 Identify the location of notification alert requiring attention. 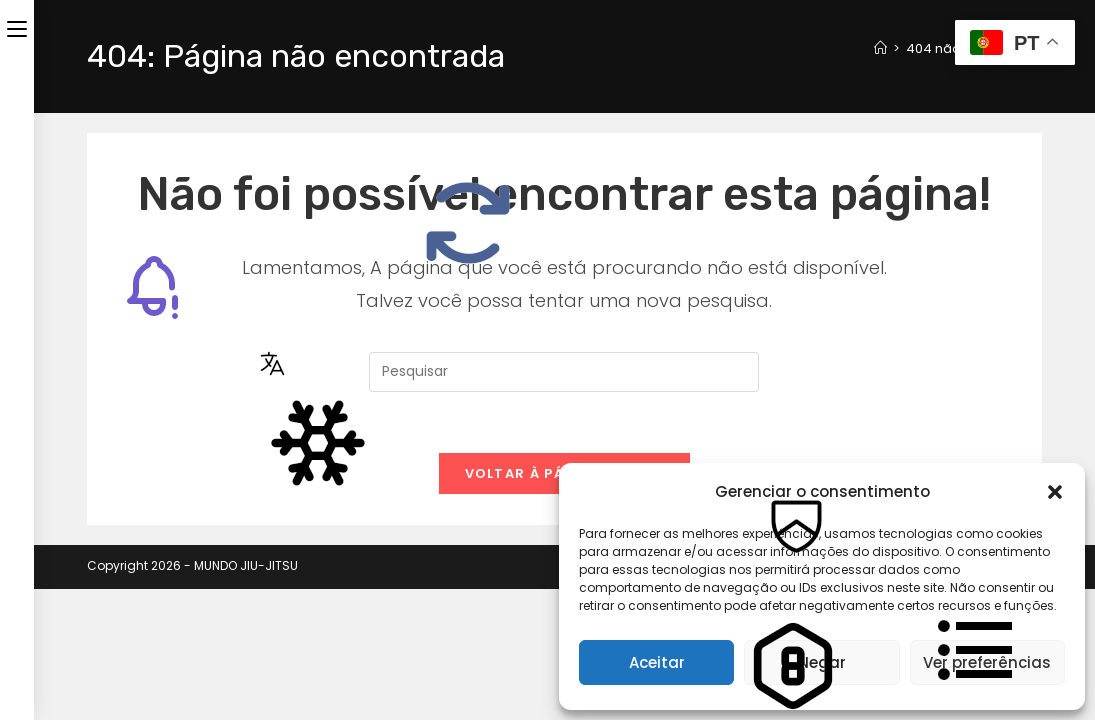
(154, 286).